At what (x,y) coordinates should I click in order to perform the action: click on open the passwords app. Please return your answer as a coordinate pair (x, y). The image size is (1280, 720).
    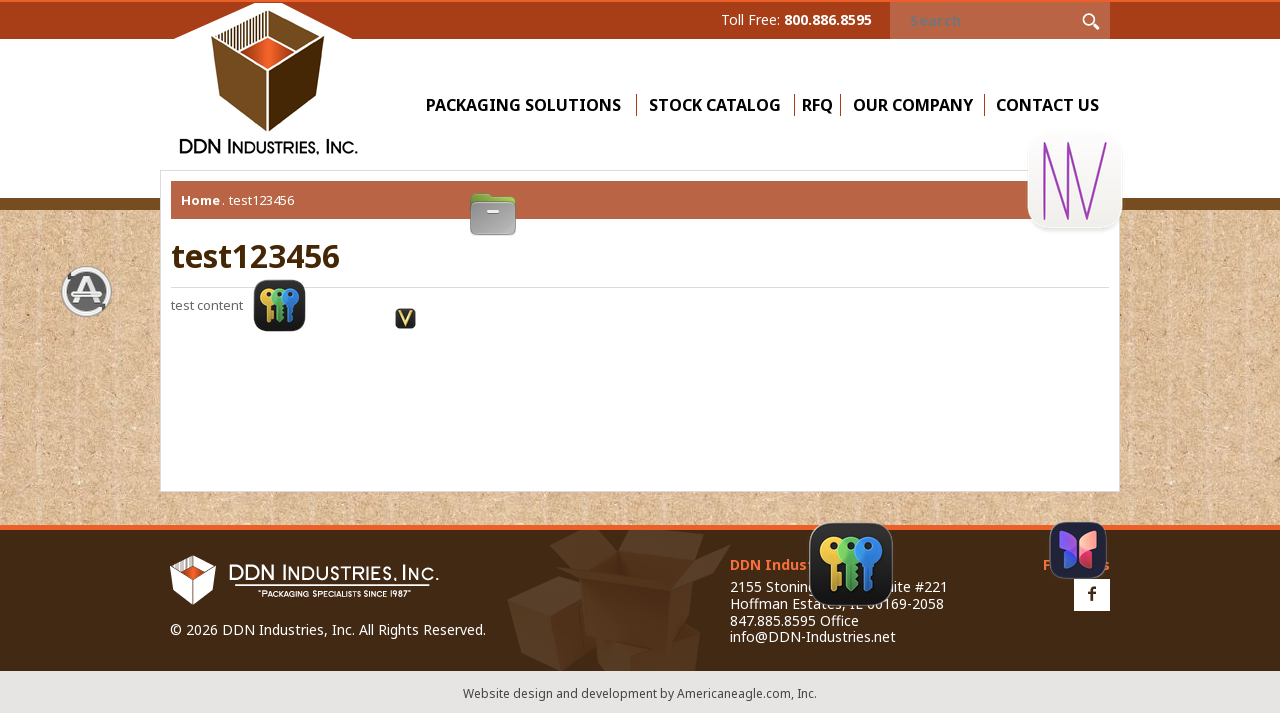
    Looking at the image, I should click on (851, 564).